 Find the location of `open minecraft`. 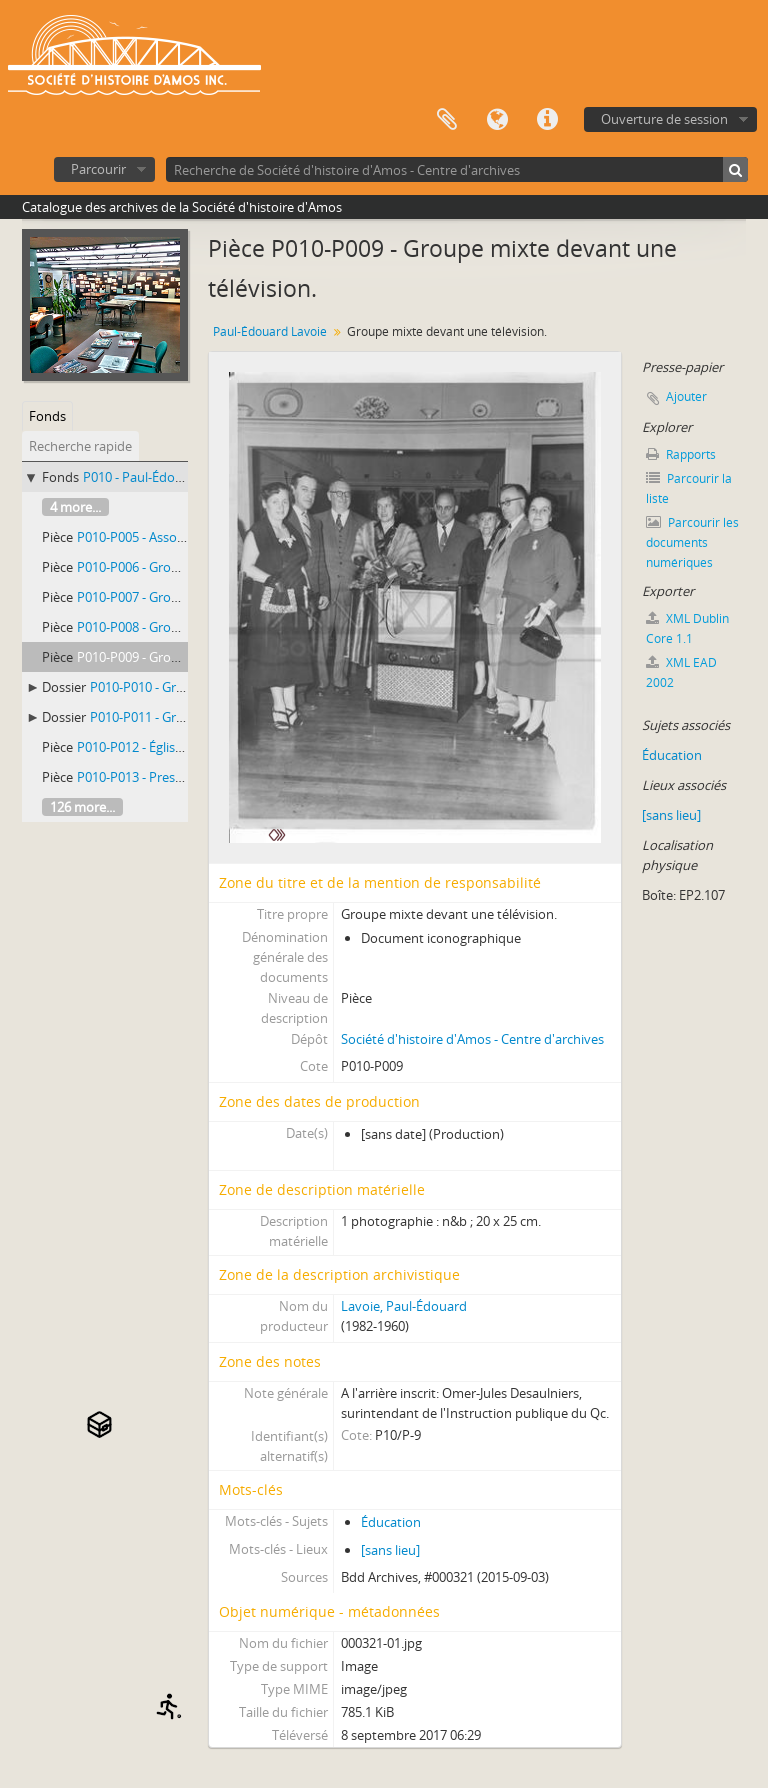

open minecraft is located at coordinates (99, 1424).